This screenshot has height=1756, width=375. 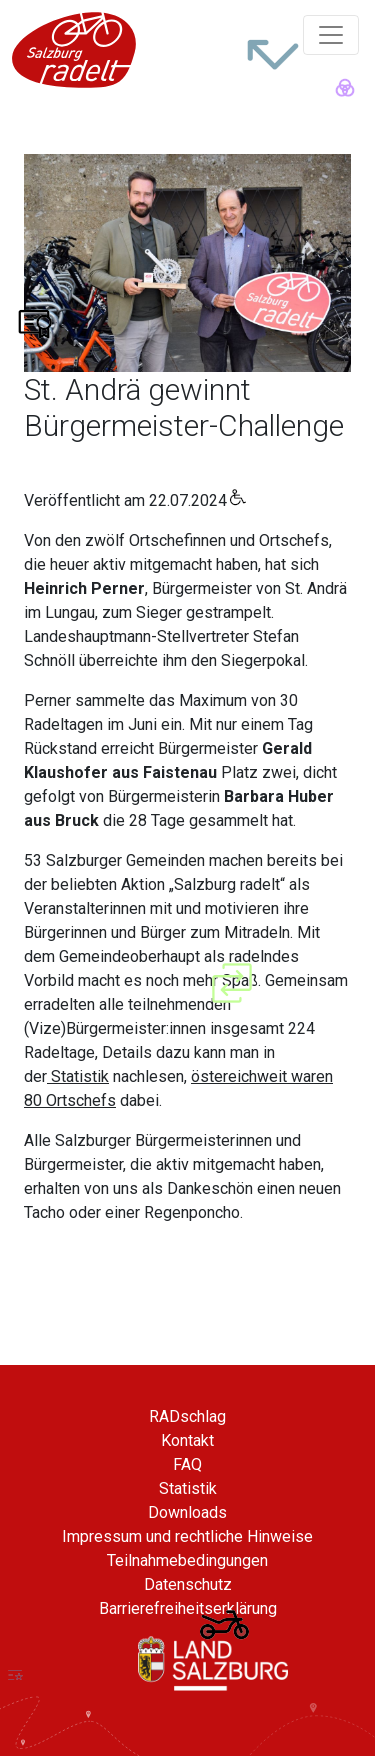 I want to click on go back to previous step, so click(x=273, y=53).